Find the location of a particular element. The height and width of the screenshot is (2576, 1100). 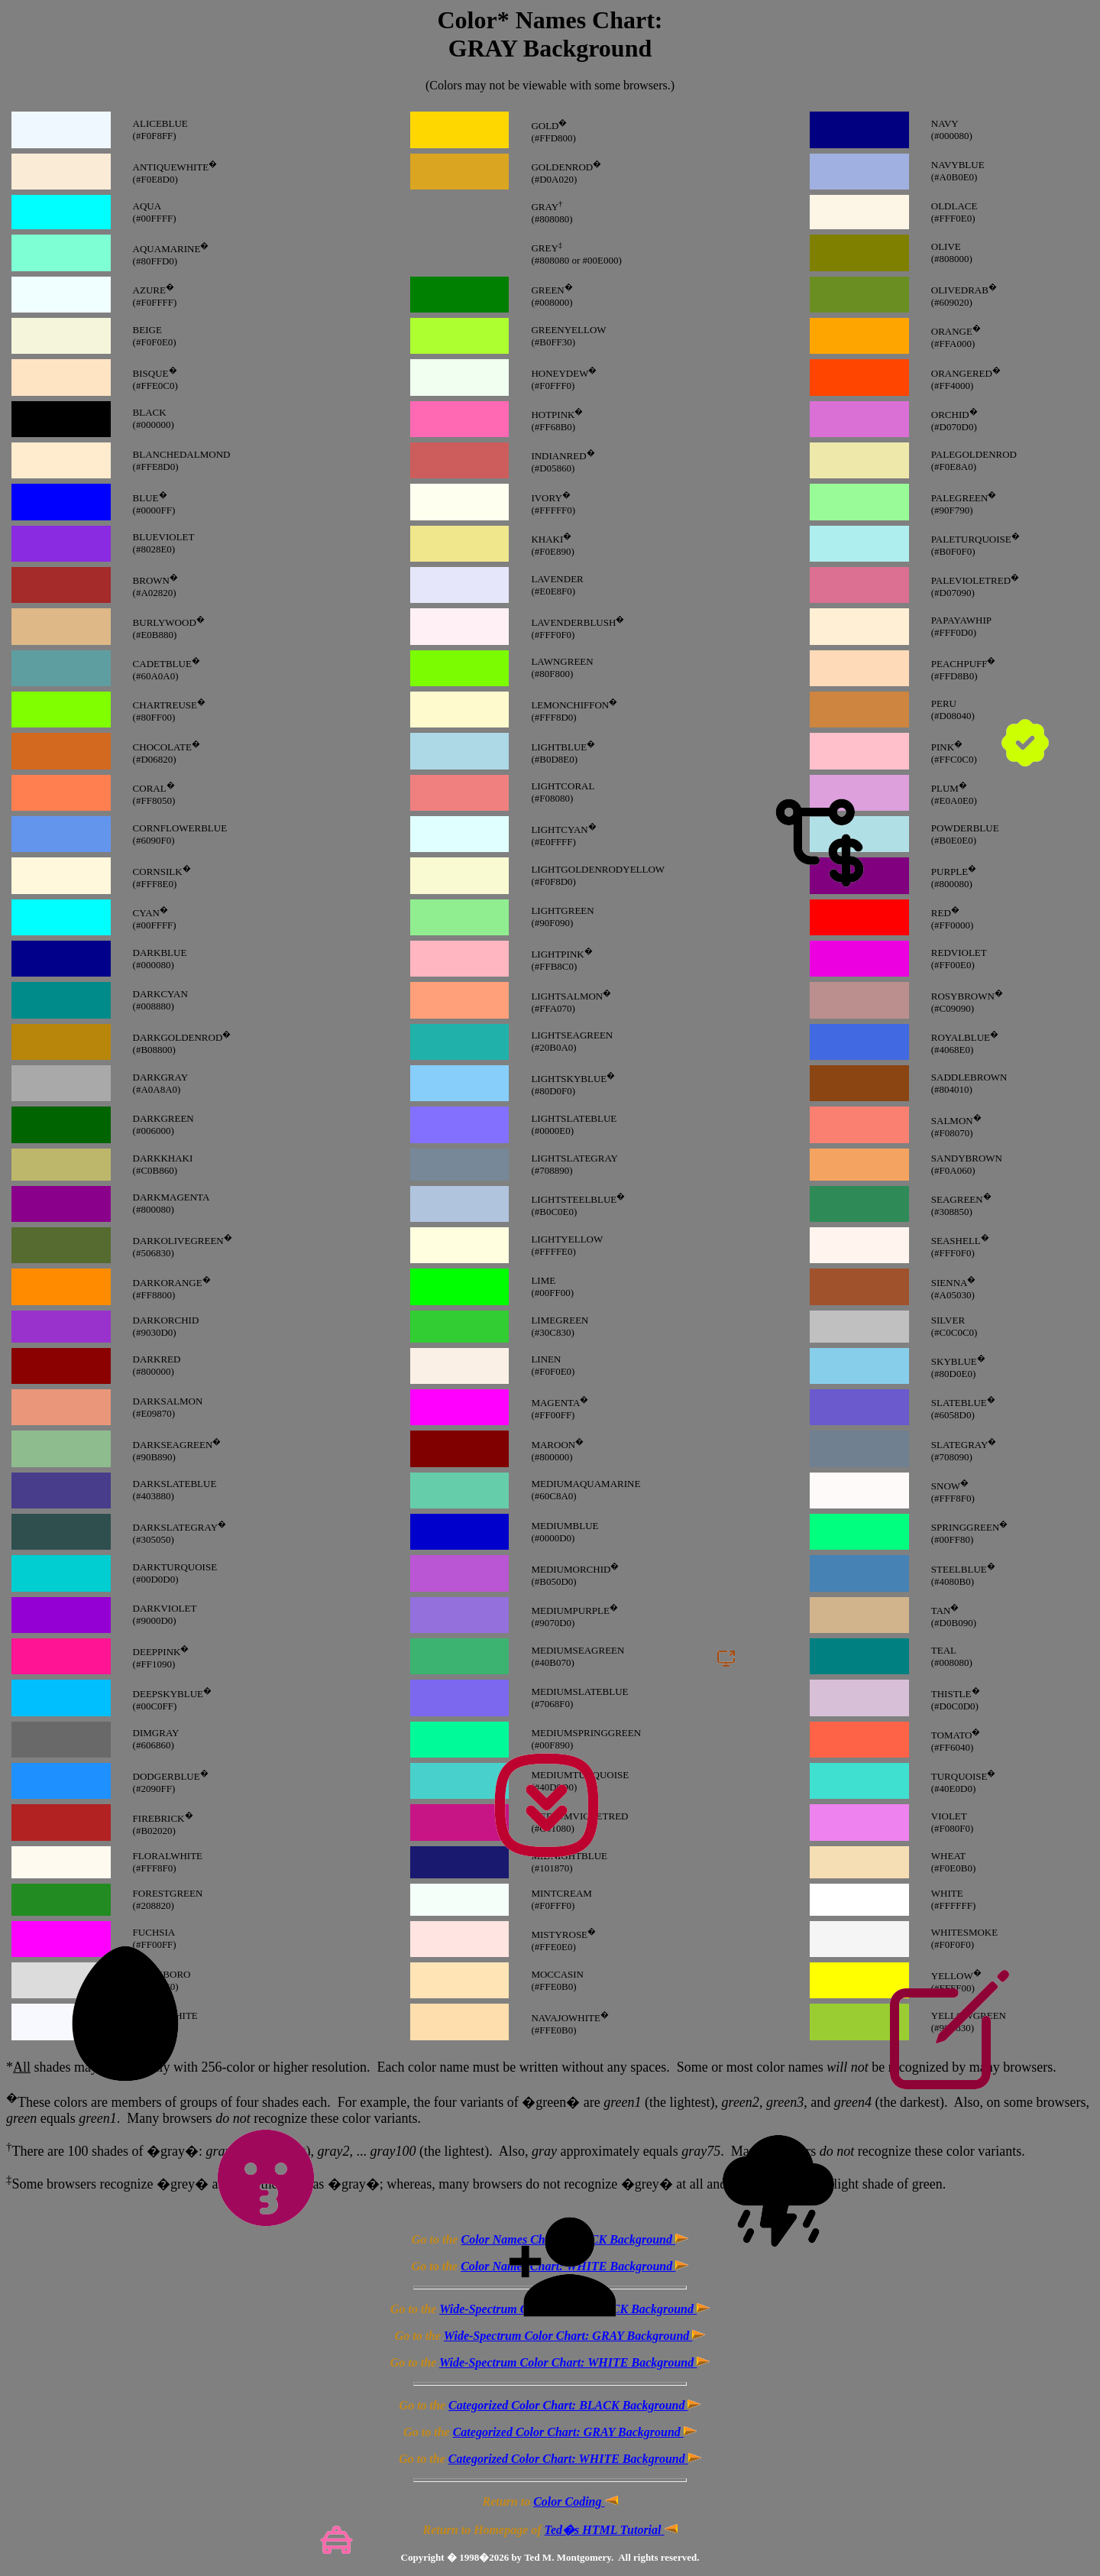

add a new contact or friend is located at coordinates (562, 2267).